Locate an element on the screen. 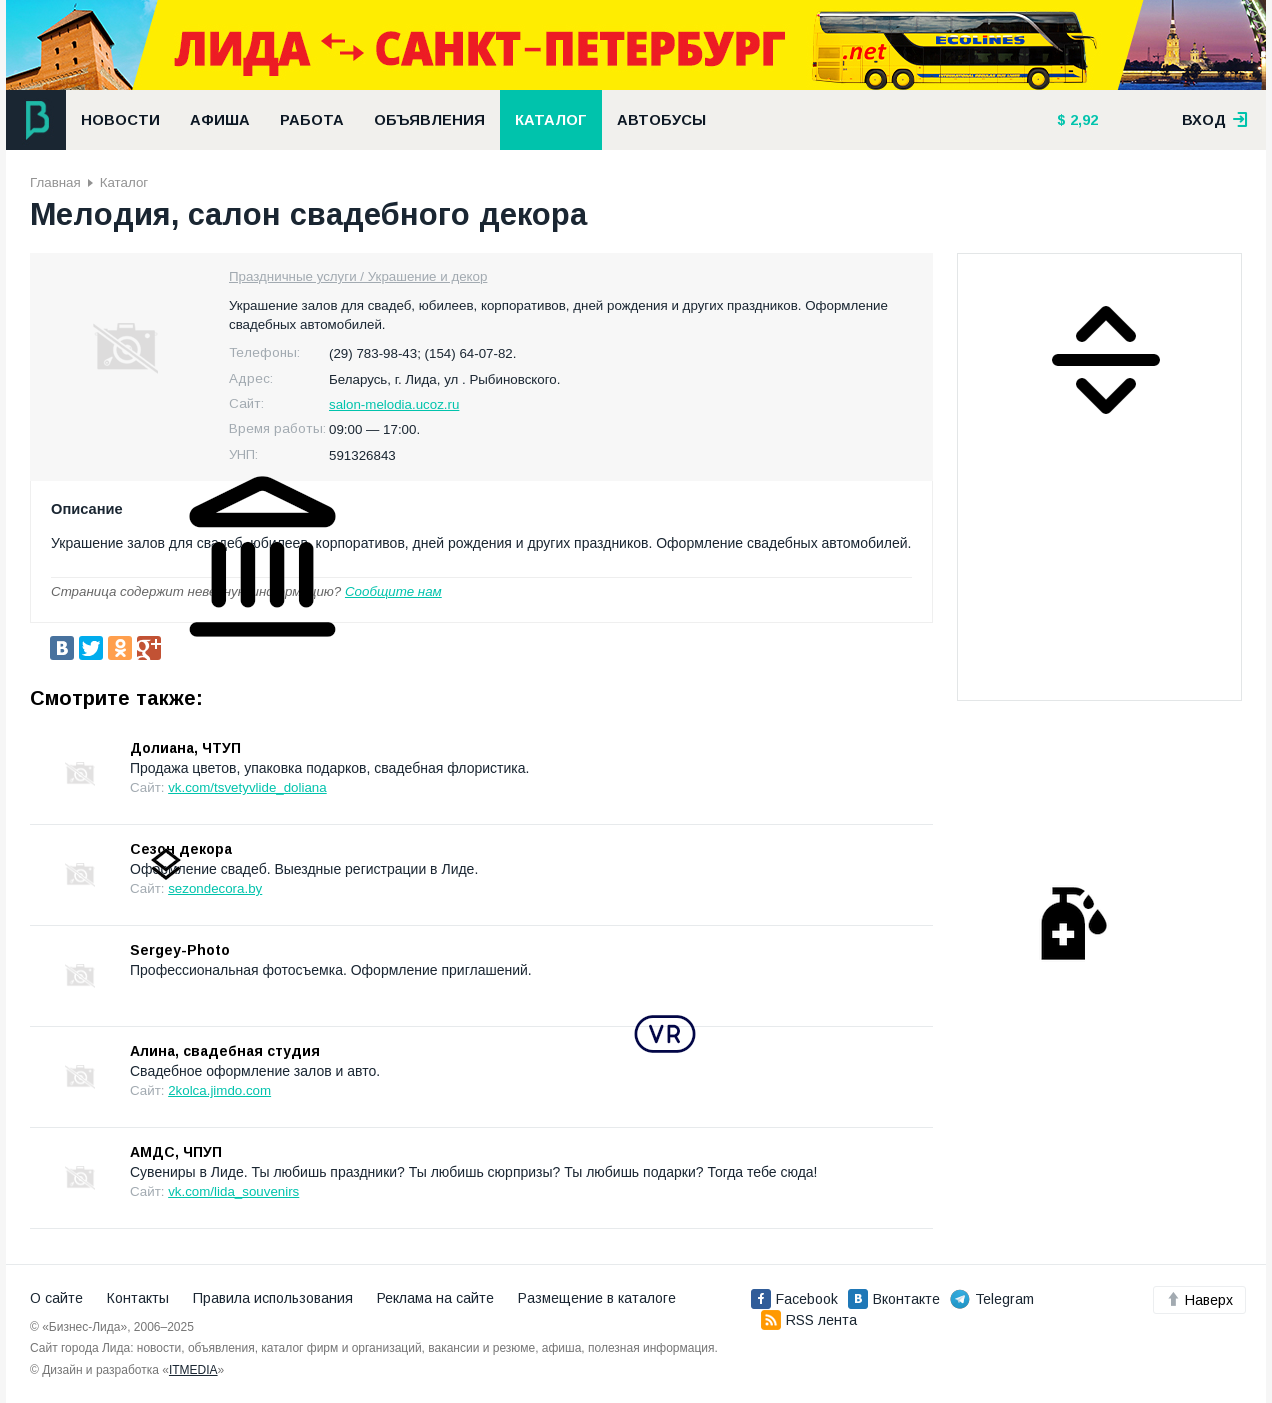 This screenshot has height=1403, width=1272. insert a horizontal divider between content sections is located at coordinates (1106, 360).